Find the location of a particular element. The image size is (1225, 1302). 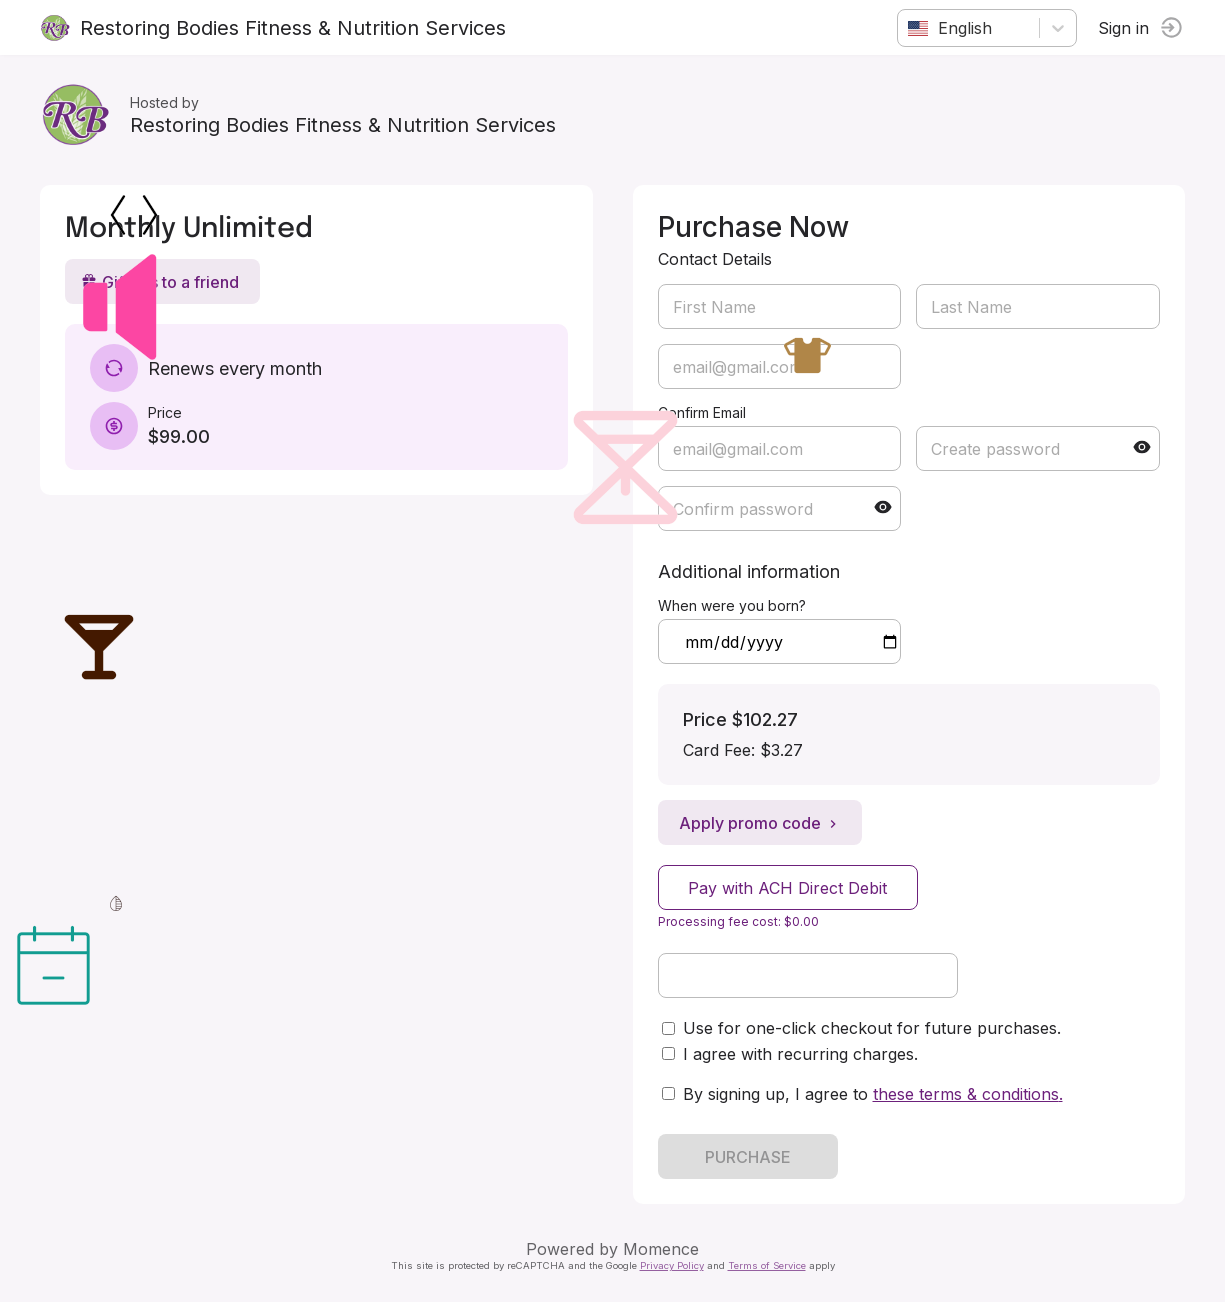

adjust color saturation or fill level is located at coordinates (116, 904).